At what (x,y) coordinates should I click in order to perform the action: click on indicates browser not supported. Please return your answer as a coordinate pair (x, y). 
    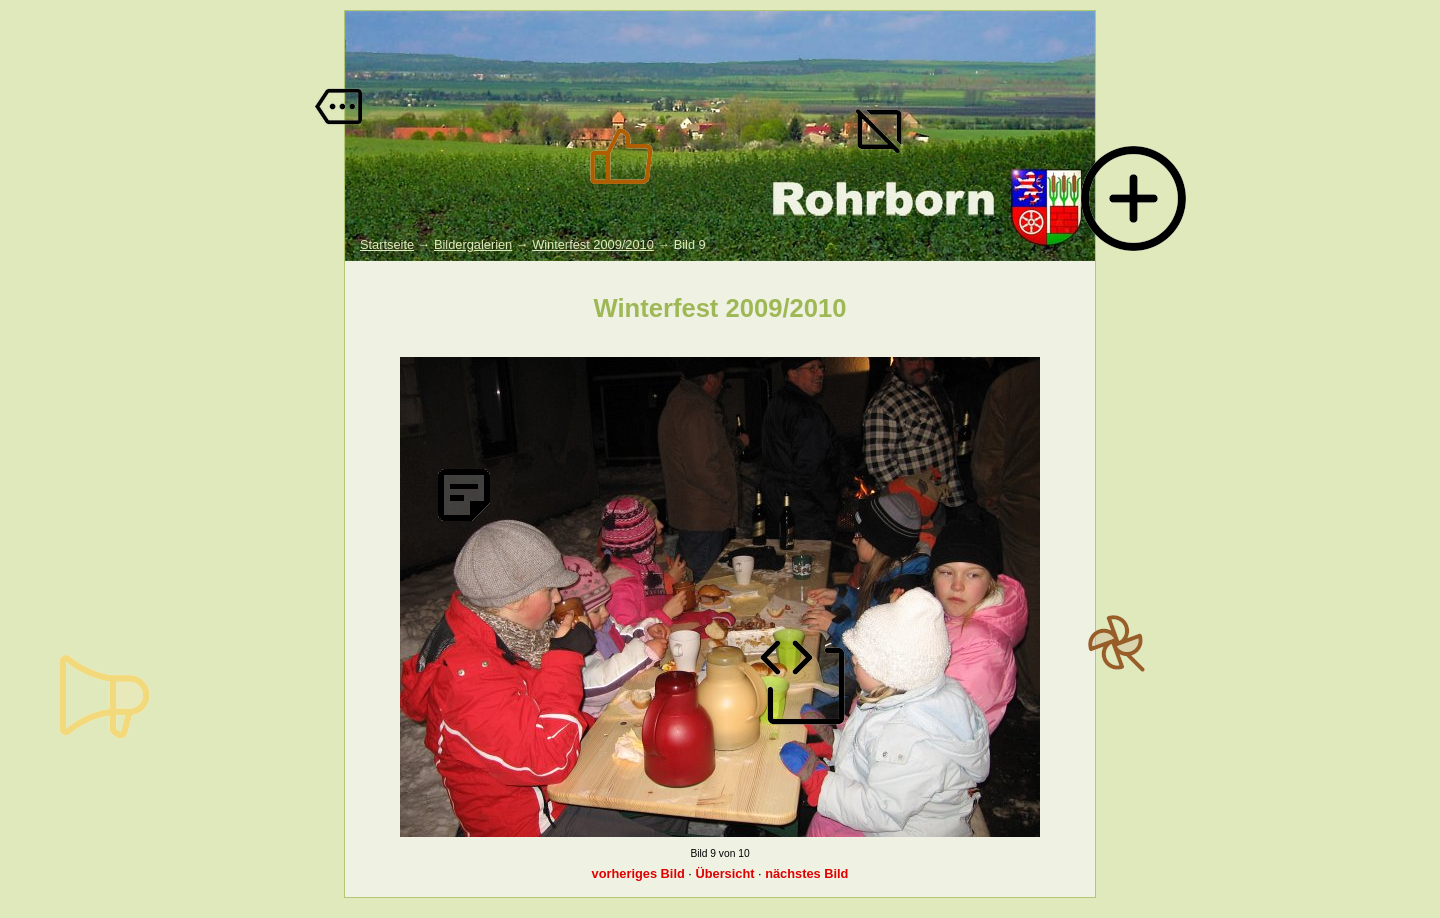
    Looking at the image, I should click on (879, 129).